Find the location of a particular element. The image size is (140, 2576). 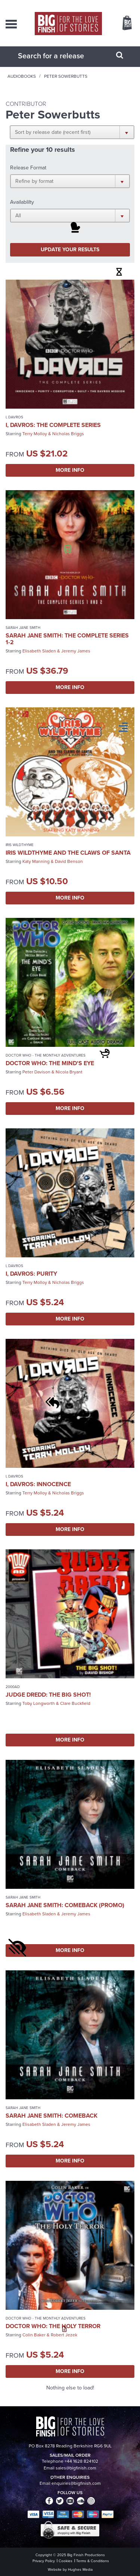

indicates loading or processing in progress is located at coordinates (119, 272).